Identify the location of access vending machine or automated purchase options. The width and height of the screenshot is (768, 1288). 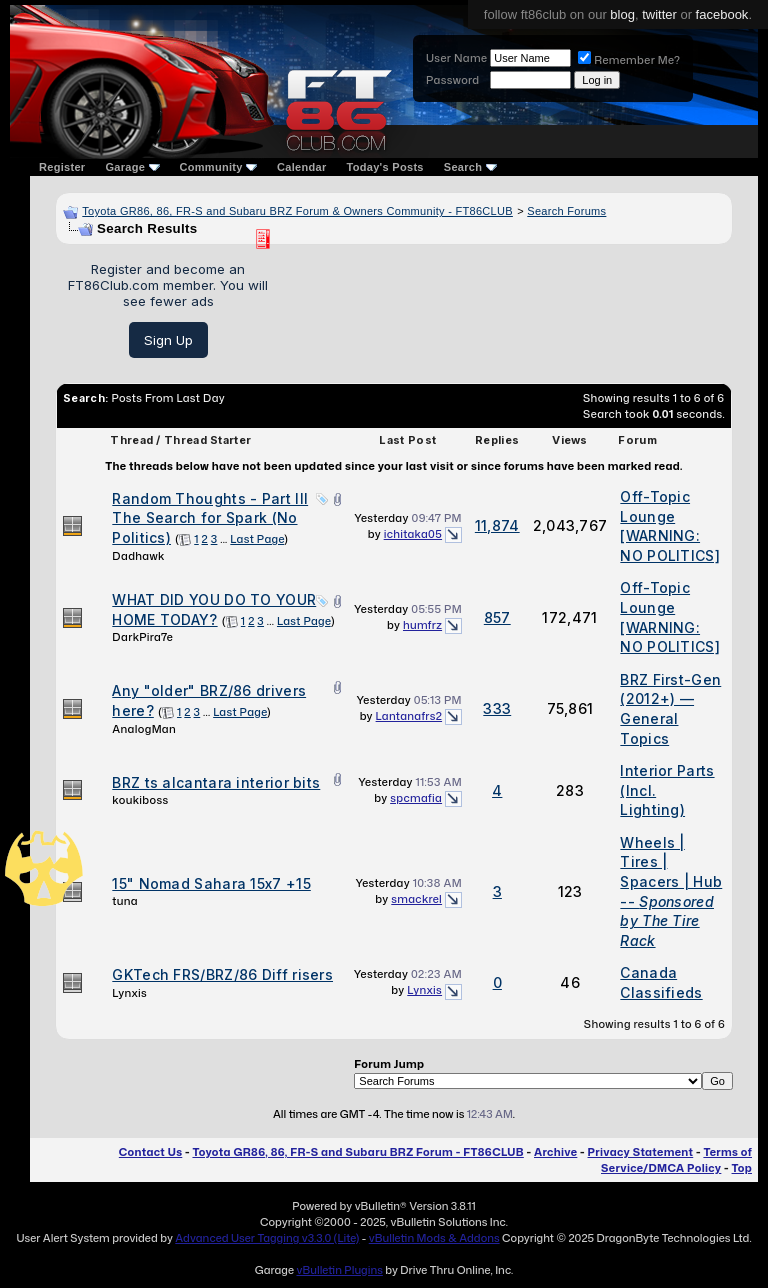
(263, 239).